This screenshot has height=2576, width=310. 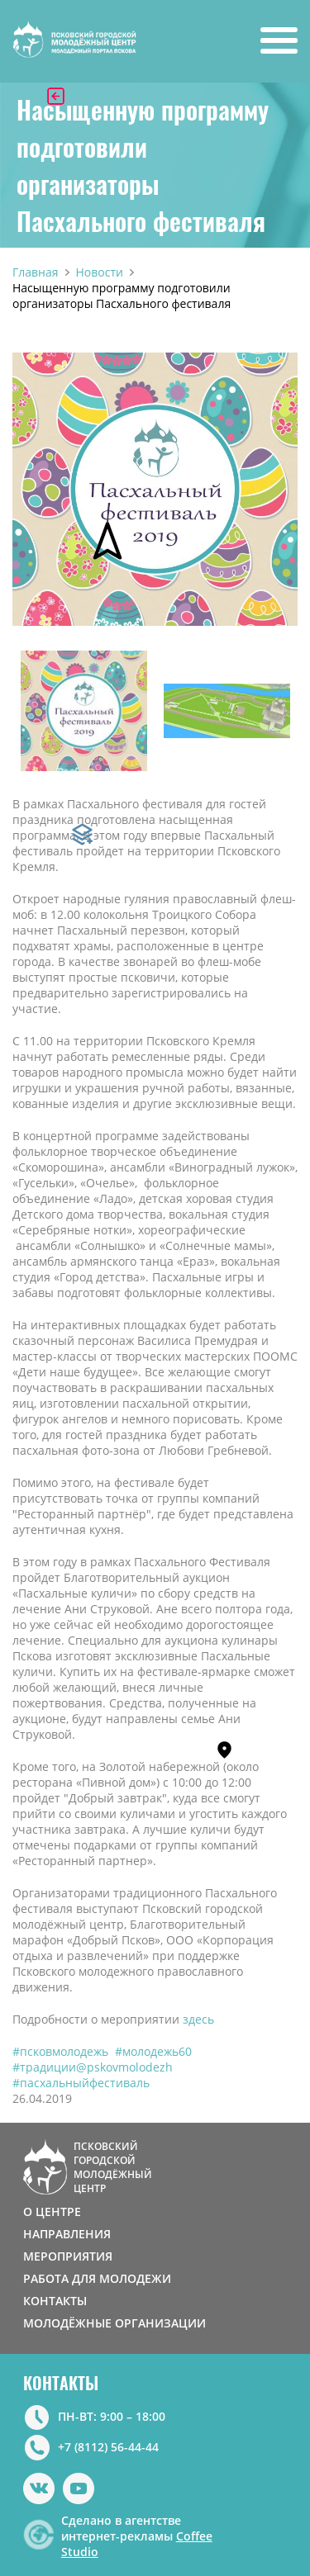 I want to click on go back to the previous screen, so click(x=55, y=96).